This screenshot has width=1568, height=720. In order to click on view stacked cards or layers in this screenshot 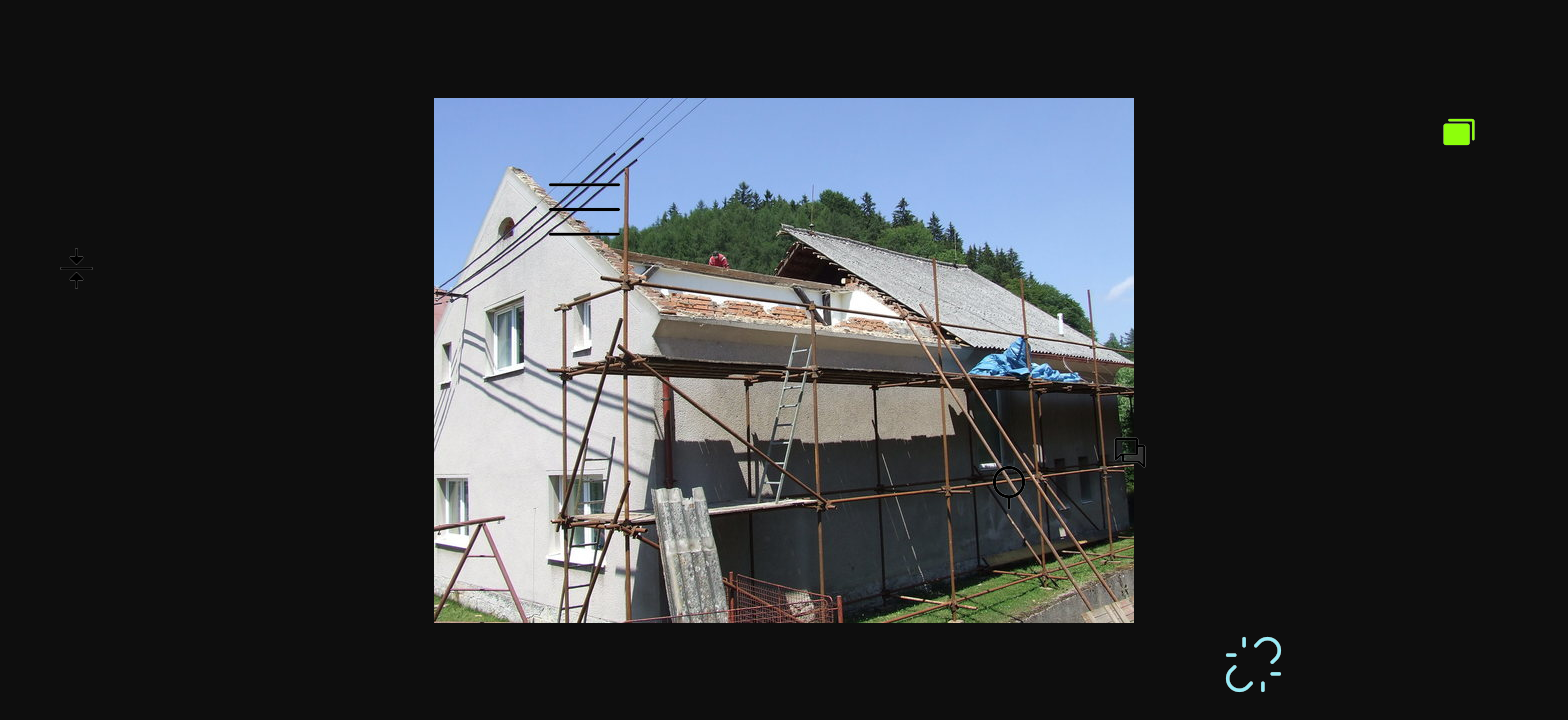, I will do `click(1459, 132)`.